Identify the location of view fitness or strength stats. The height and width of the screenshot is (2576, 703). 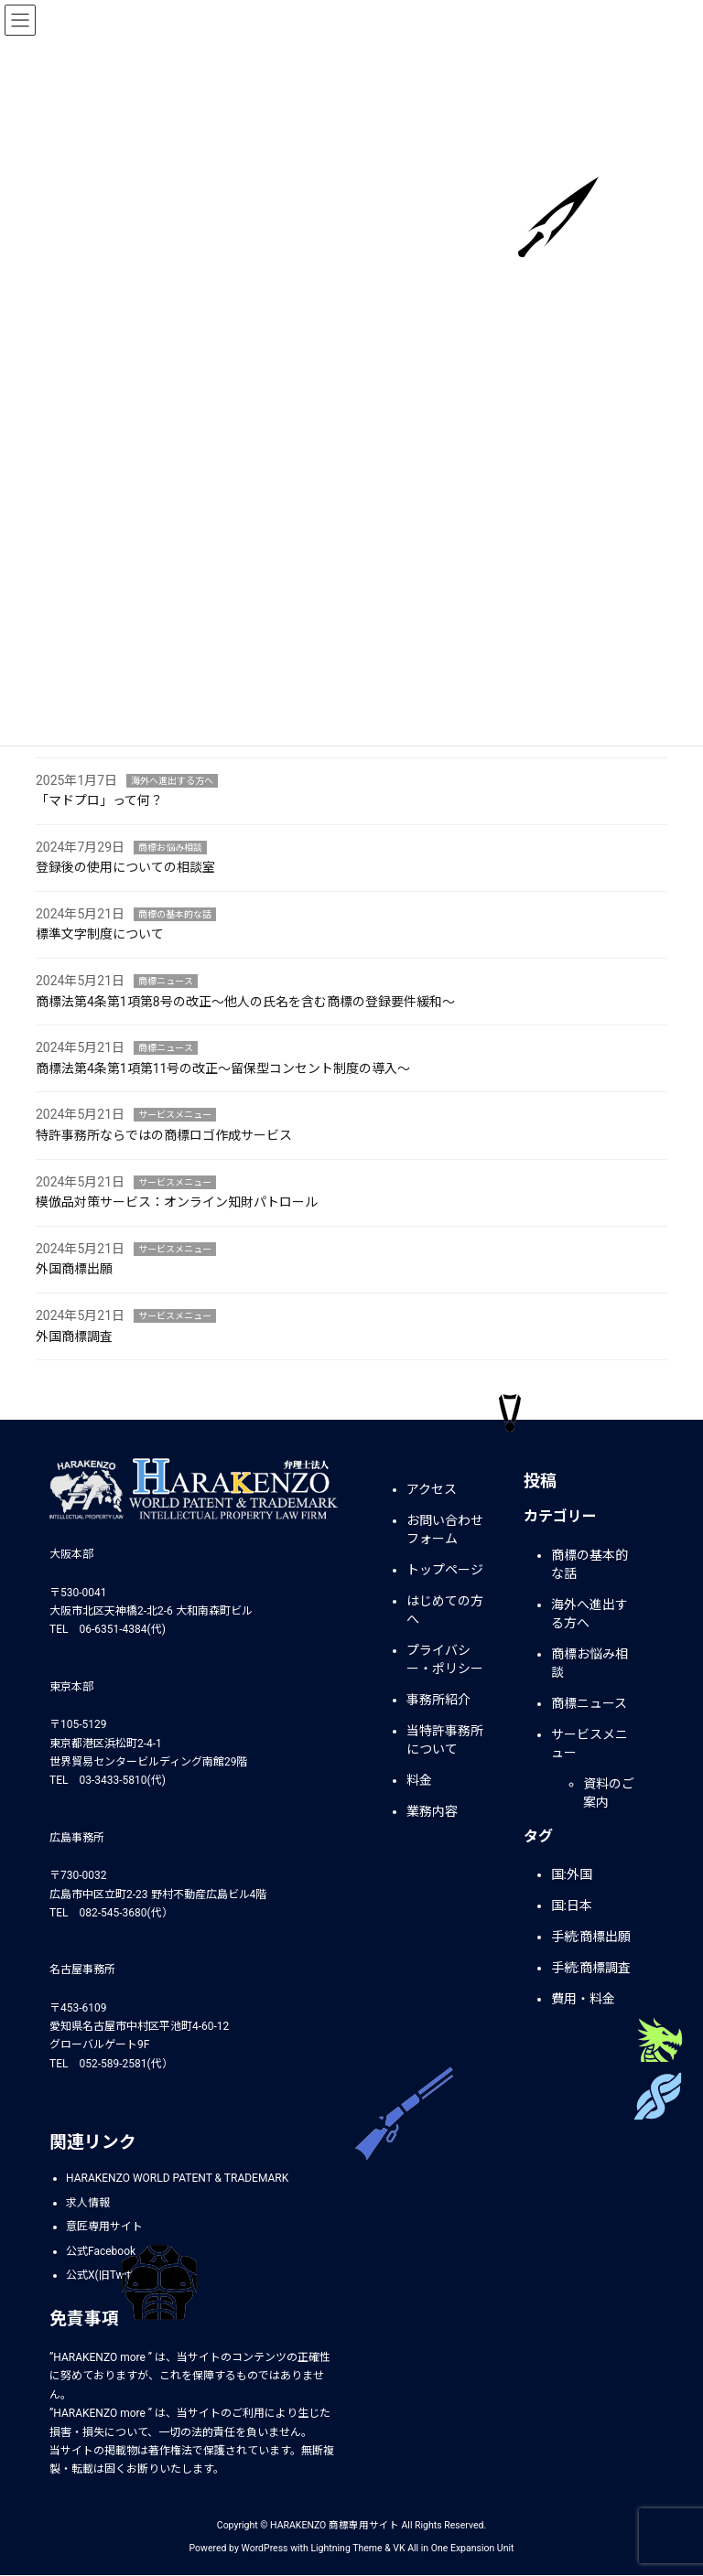
(159, 2282).